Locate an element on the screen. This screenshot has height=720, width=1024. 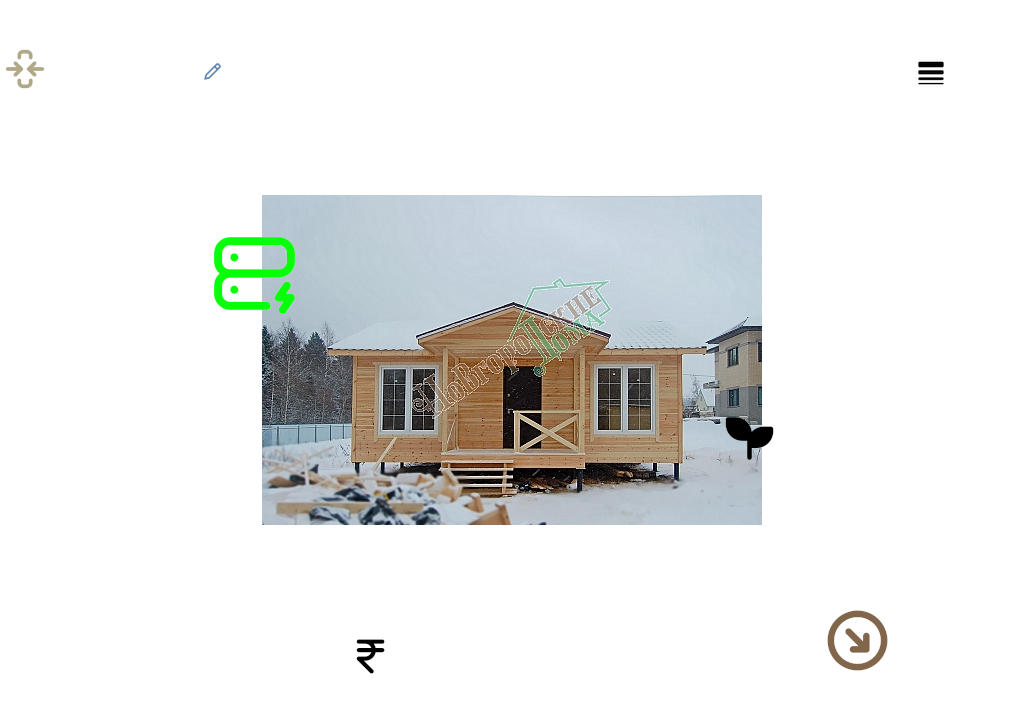
edit content or settings is located at coordinates (212, 71).